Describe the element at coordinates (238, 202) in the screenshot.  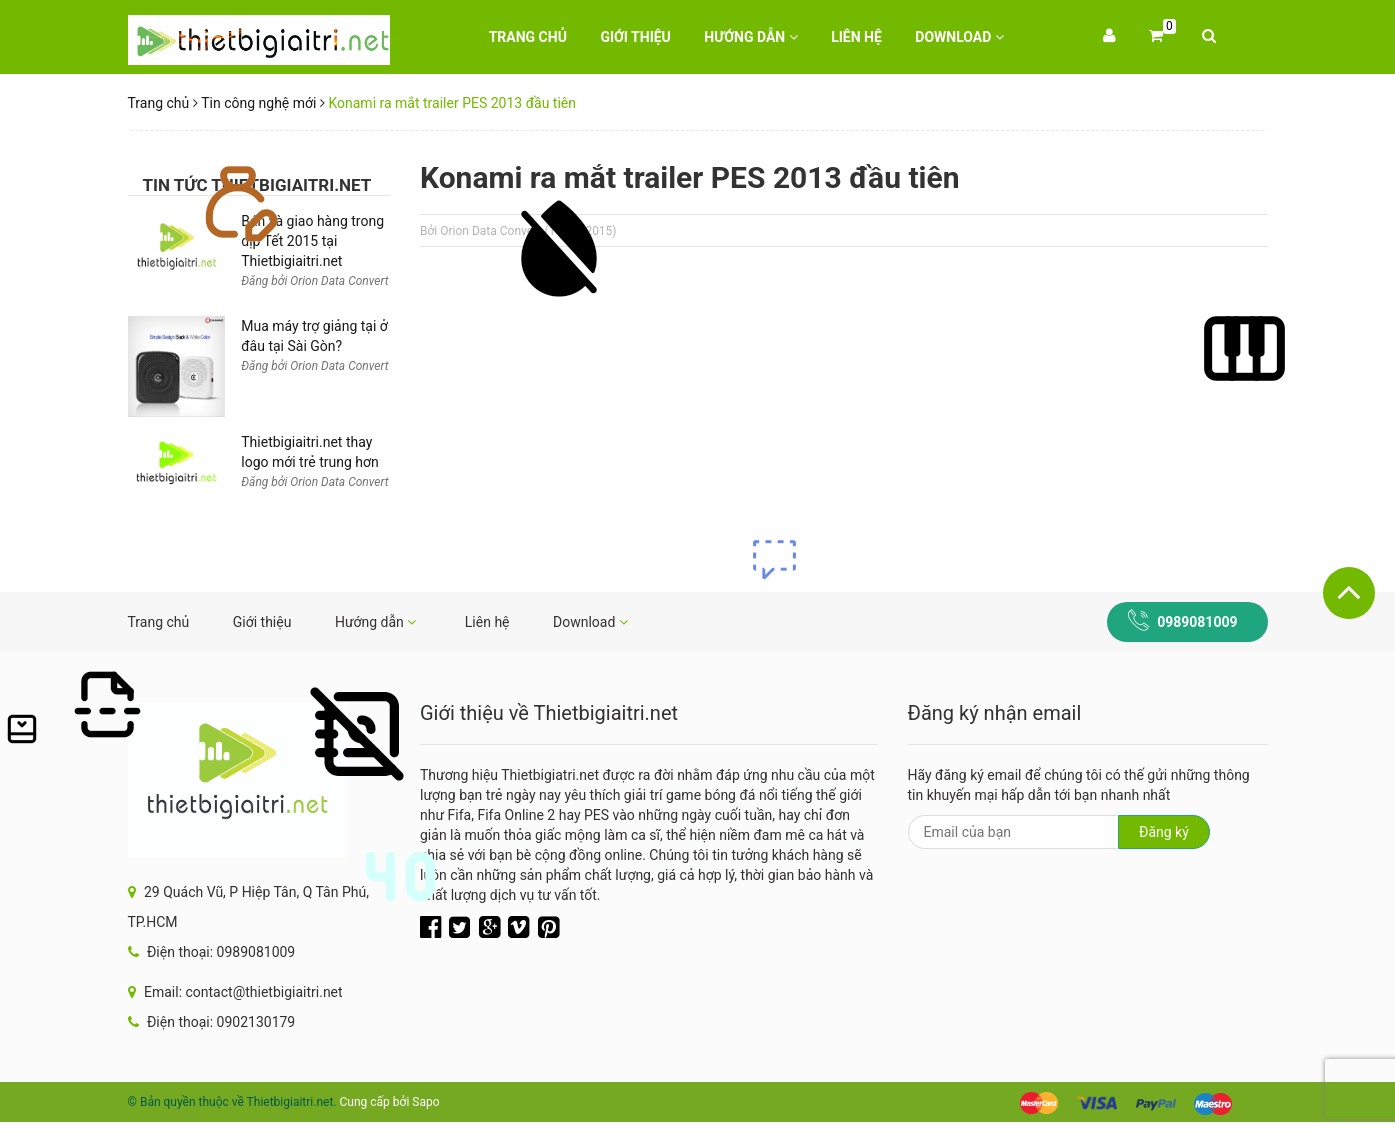
I see `edit budget or savings details` at that location.